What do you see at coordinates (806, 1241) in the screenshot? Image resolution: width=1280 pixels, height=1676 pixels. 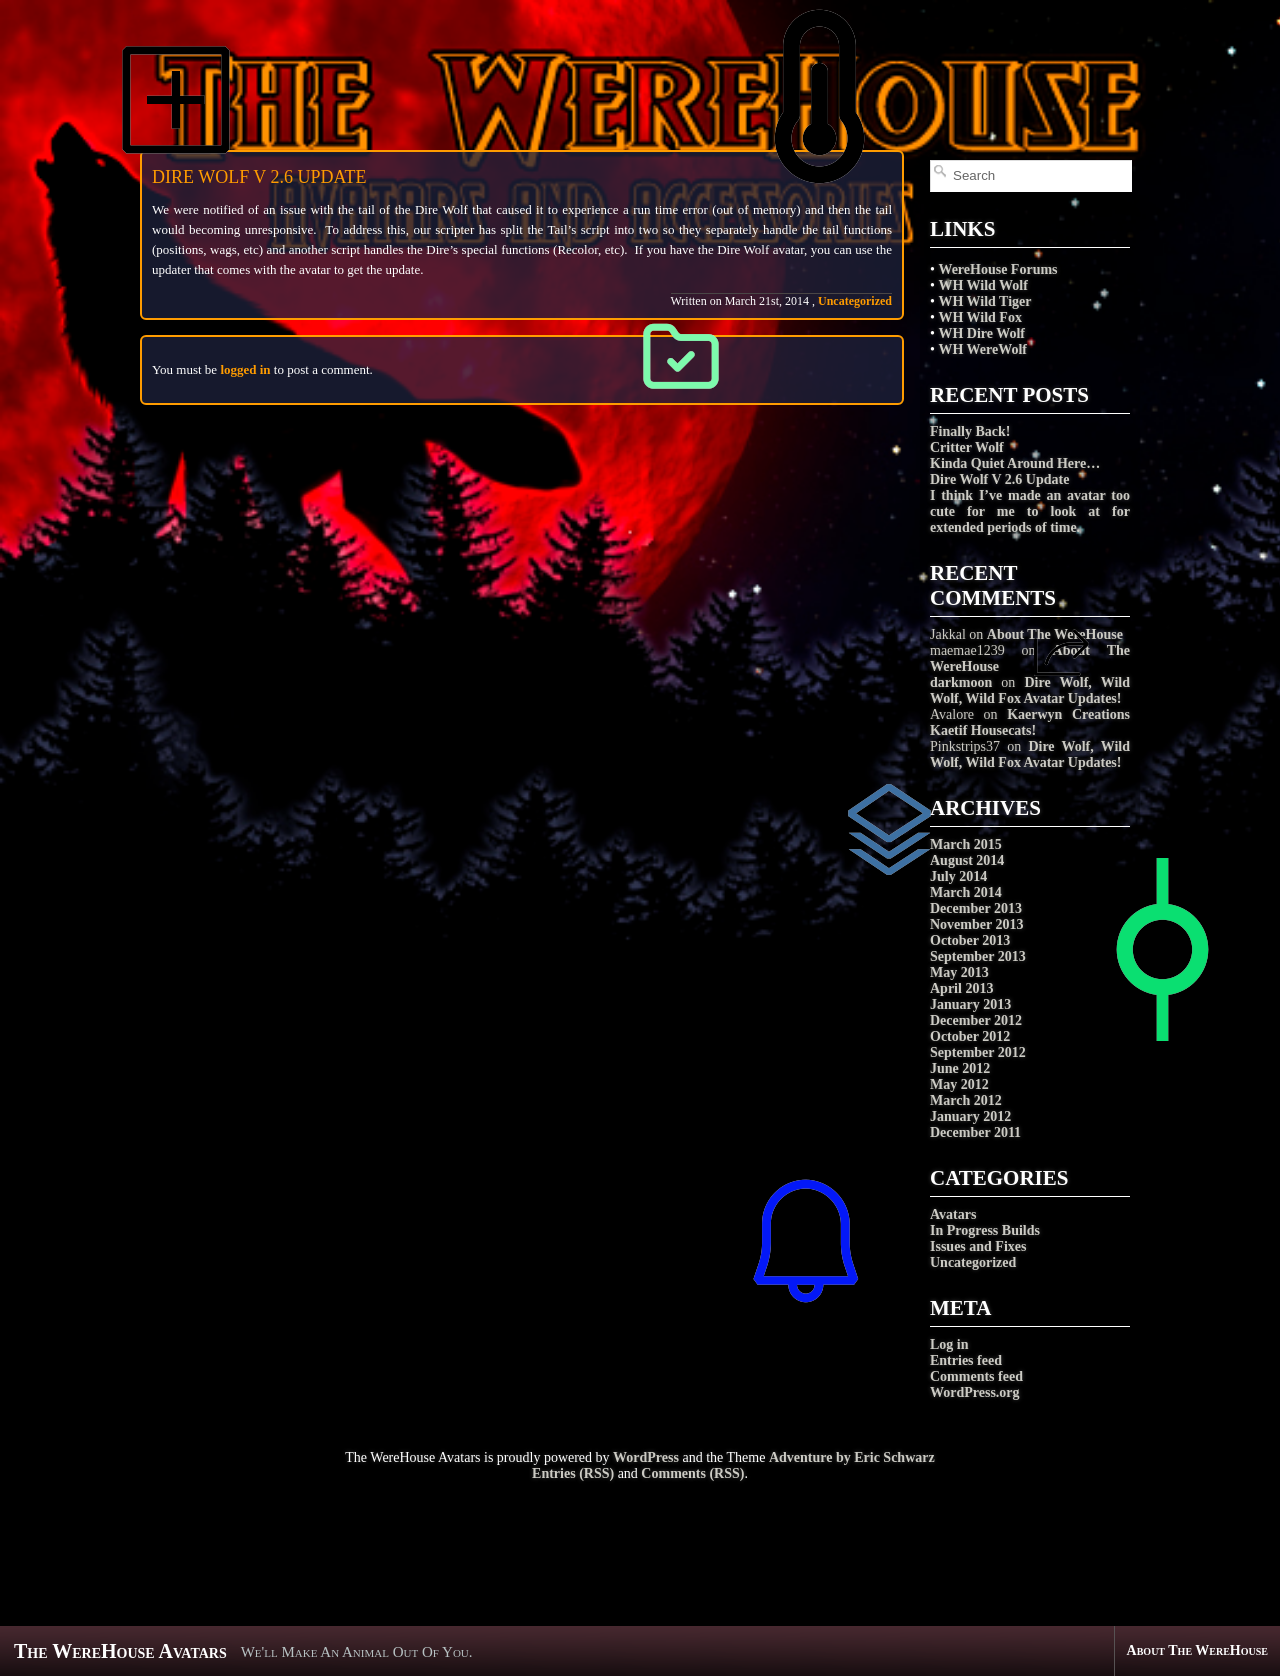 I see `view notifications` at bounding box center [806, 1241].